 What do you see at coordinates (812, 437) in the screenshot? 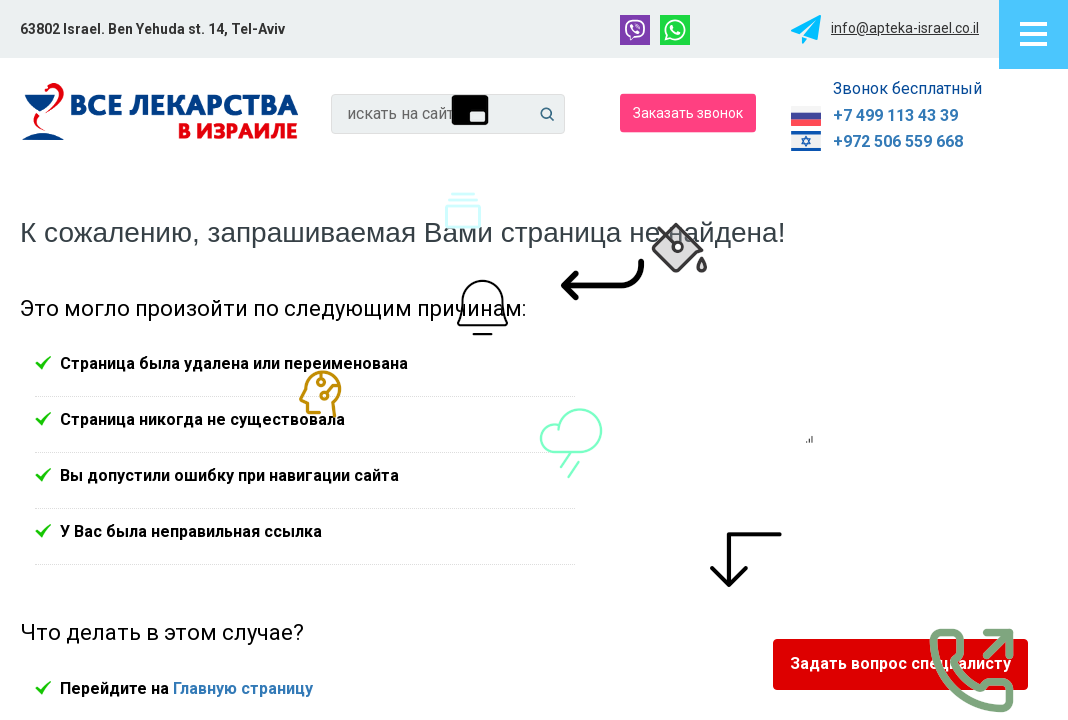
I see `indicates medium cellular signal strength` at bounding box center [812, 437].